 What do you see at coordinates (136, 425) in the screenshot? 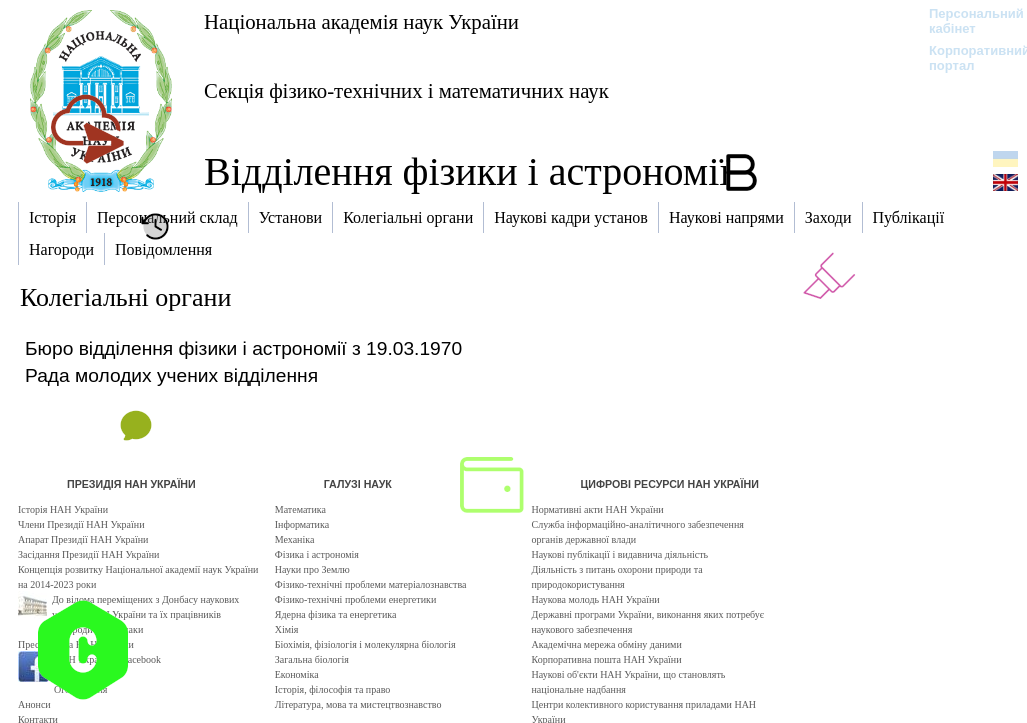
I see `open chat or messaging` at bounding box center [136, 425].